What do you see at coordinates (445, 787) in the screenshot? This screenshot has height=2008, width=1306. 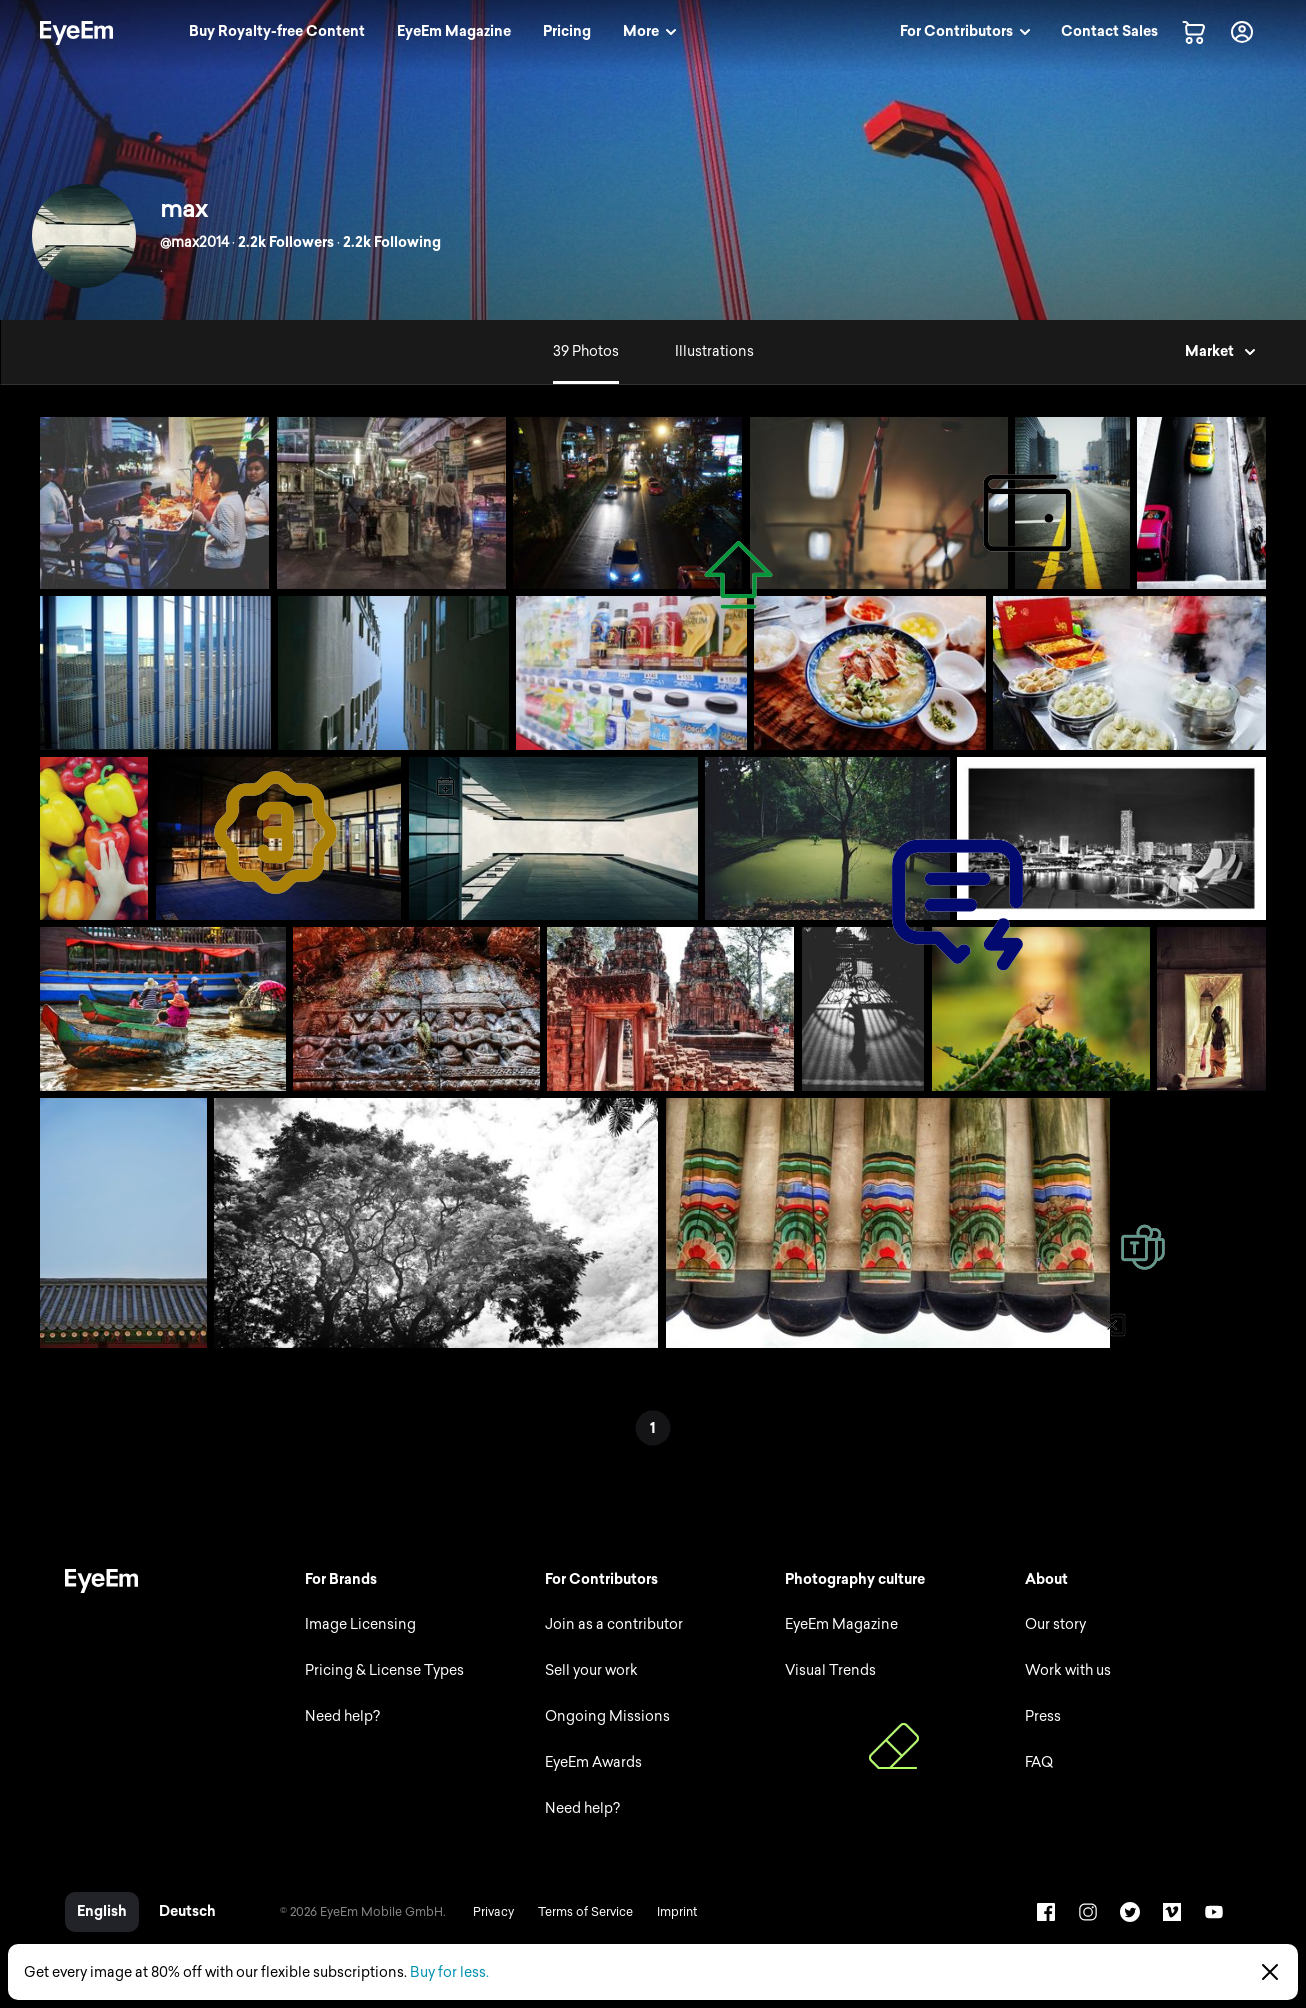 I see `add a new event to your calendar` at bounding box center [445, 787].